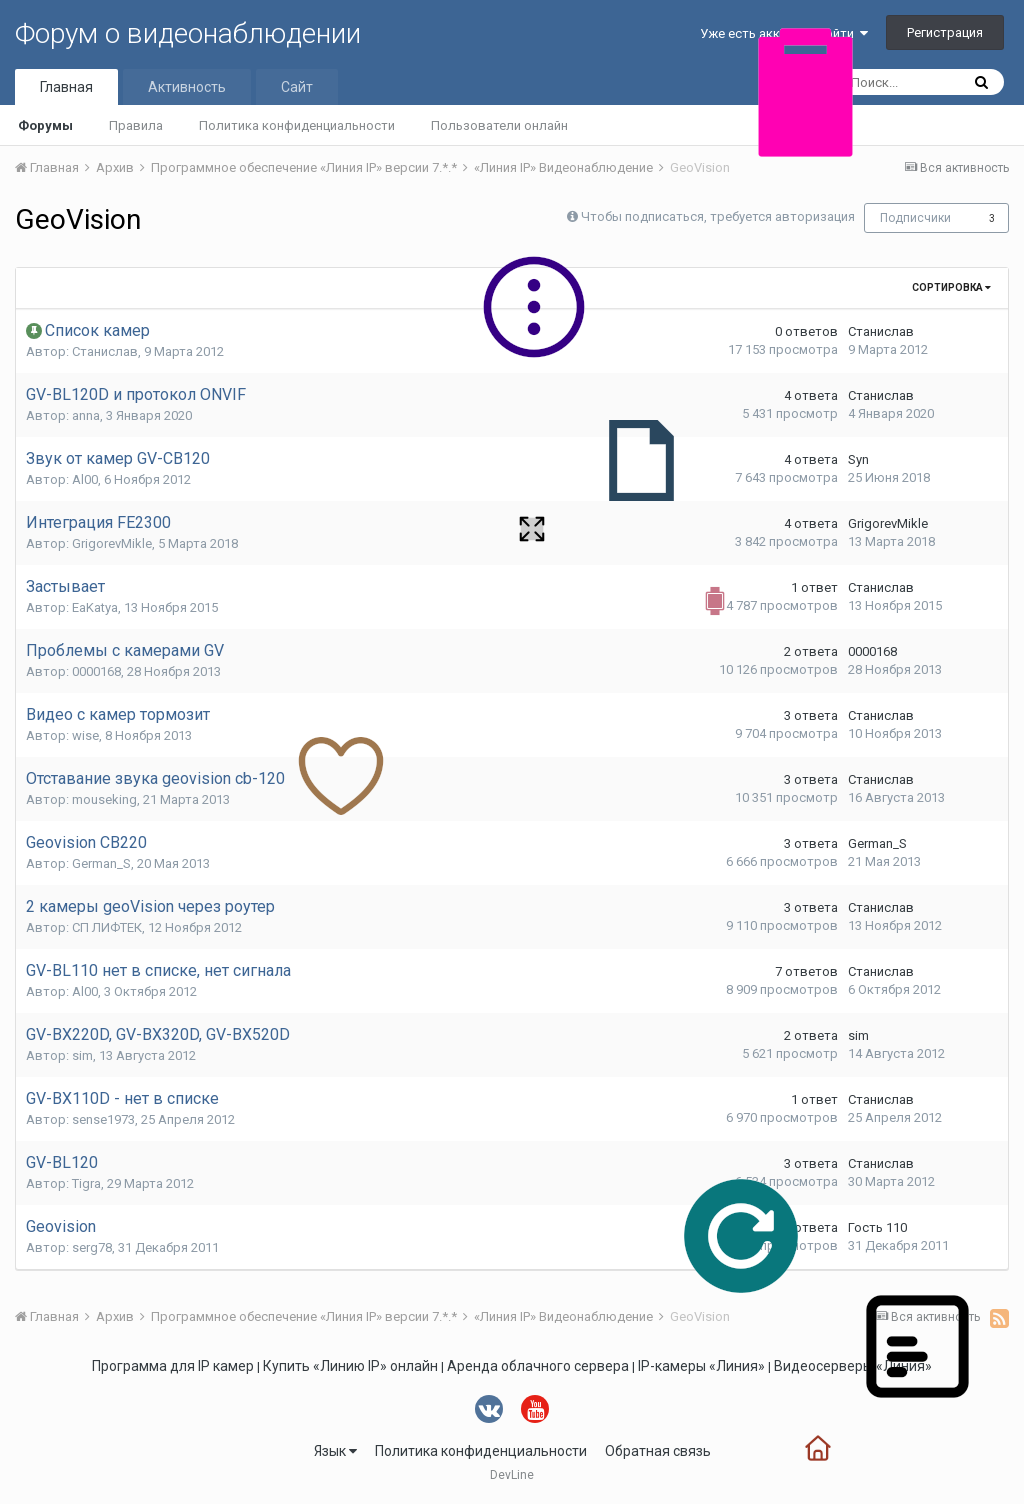 This screenshot has width=1024, height=1504. What do you see at coordinates (341, 776) in the screenshot?
I see `add item to favorites` at bounding box center [341, 776].